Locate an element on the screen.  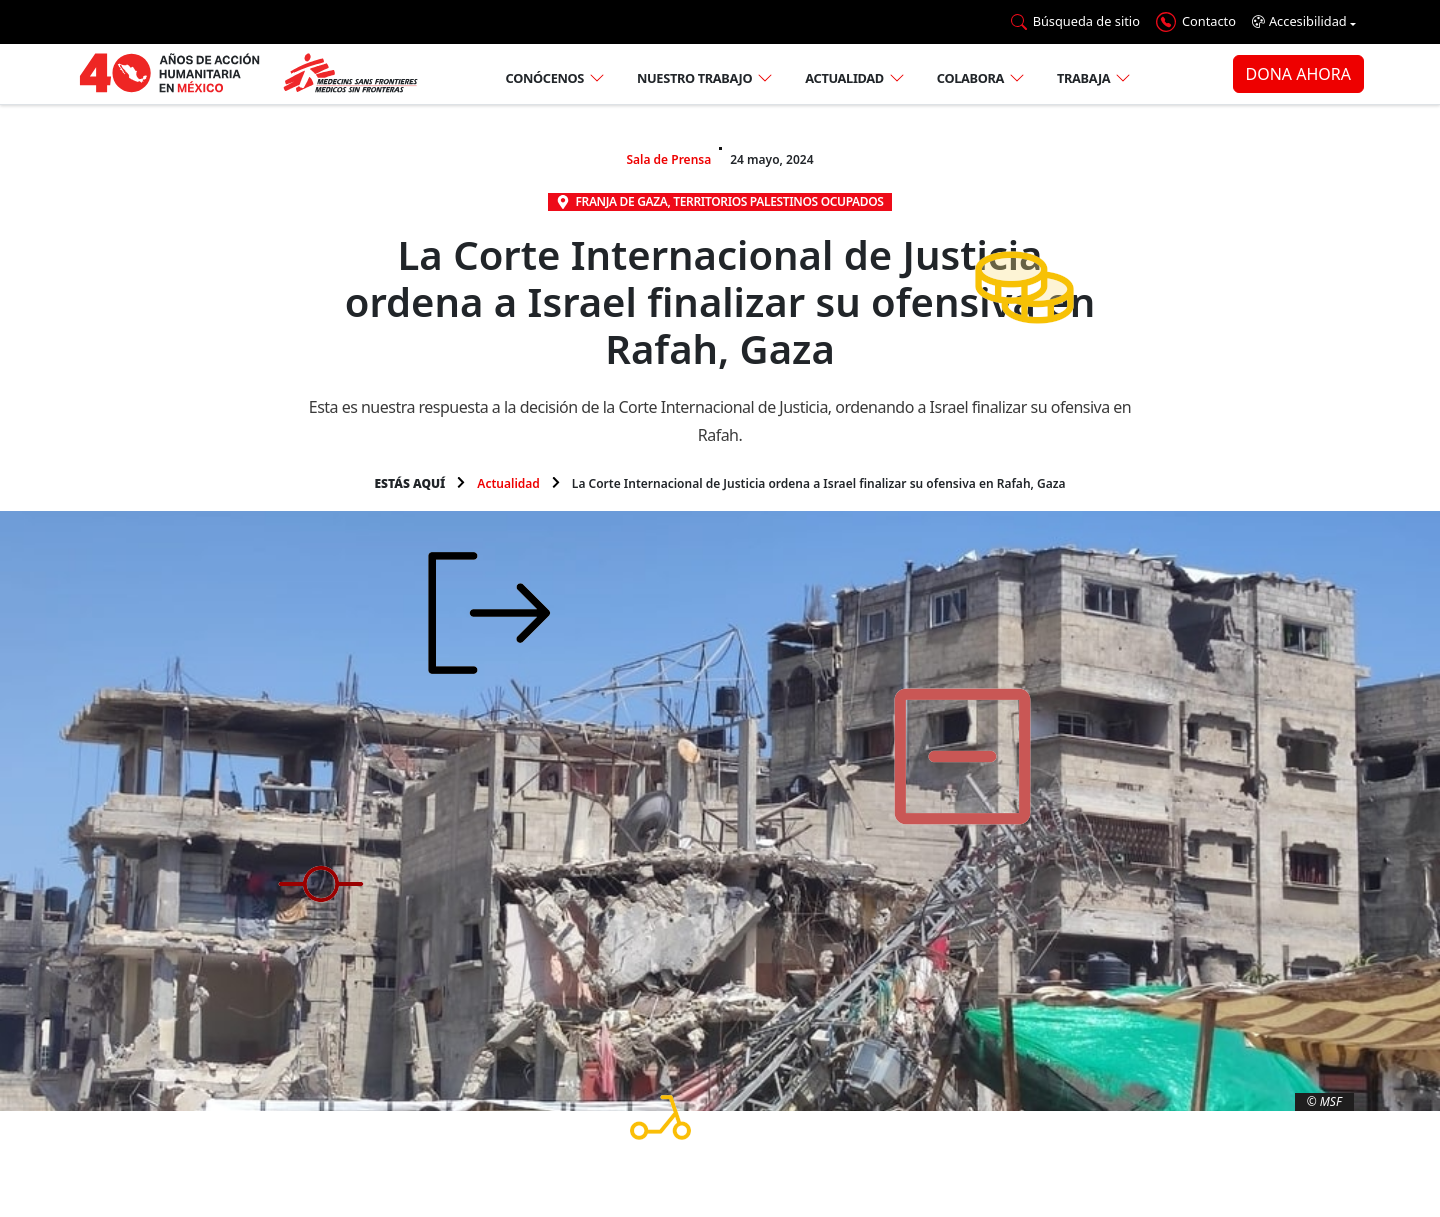
select scooter as transportation mode is located at coordinates (660, 1119).